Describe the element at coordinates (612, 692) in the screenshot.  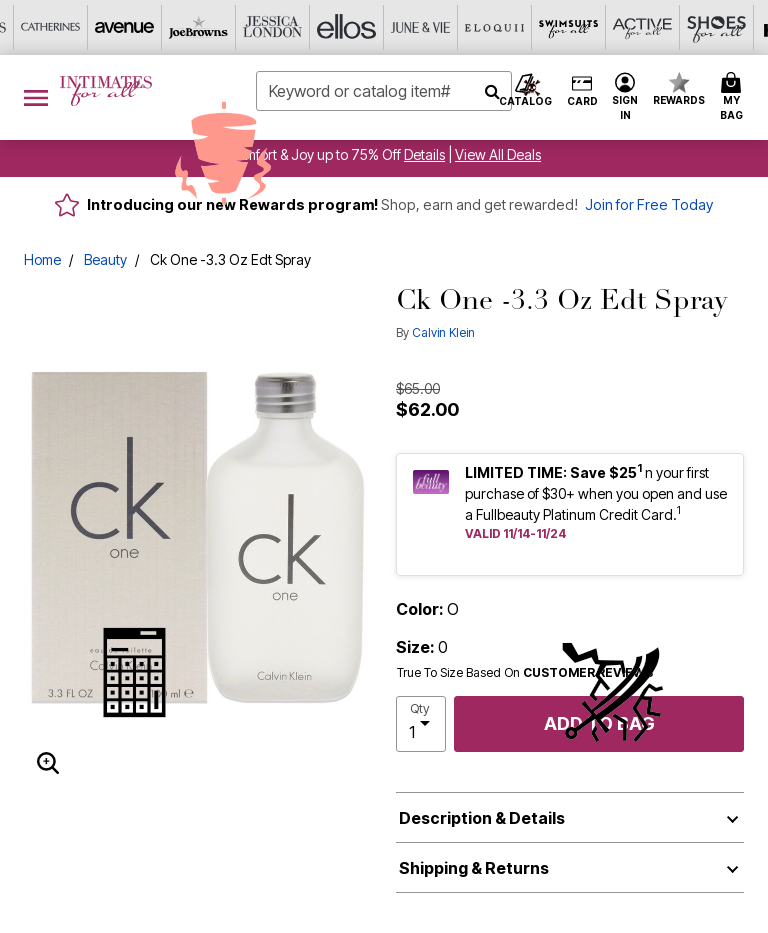
I see `activate lightning sword ability` at that location.